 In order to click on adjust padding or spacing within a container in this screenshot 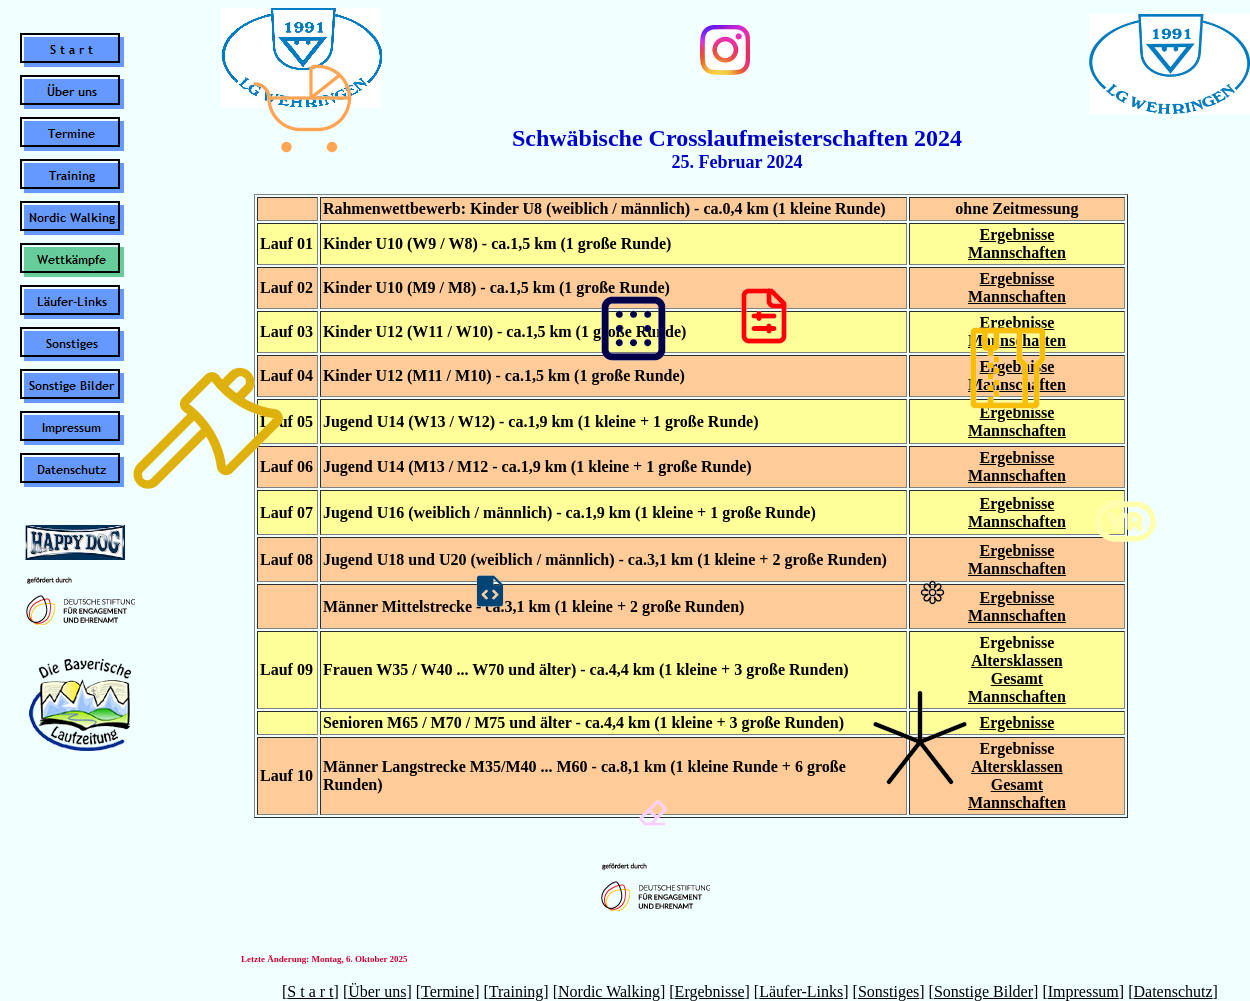, I will do `click(633, 328)`.